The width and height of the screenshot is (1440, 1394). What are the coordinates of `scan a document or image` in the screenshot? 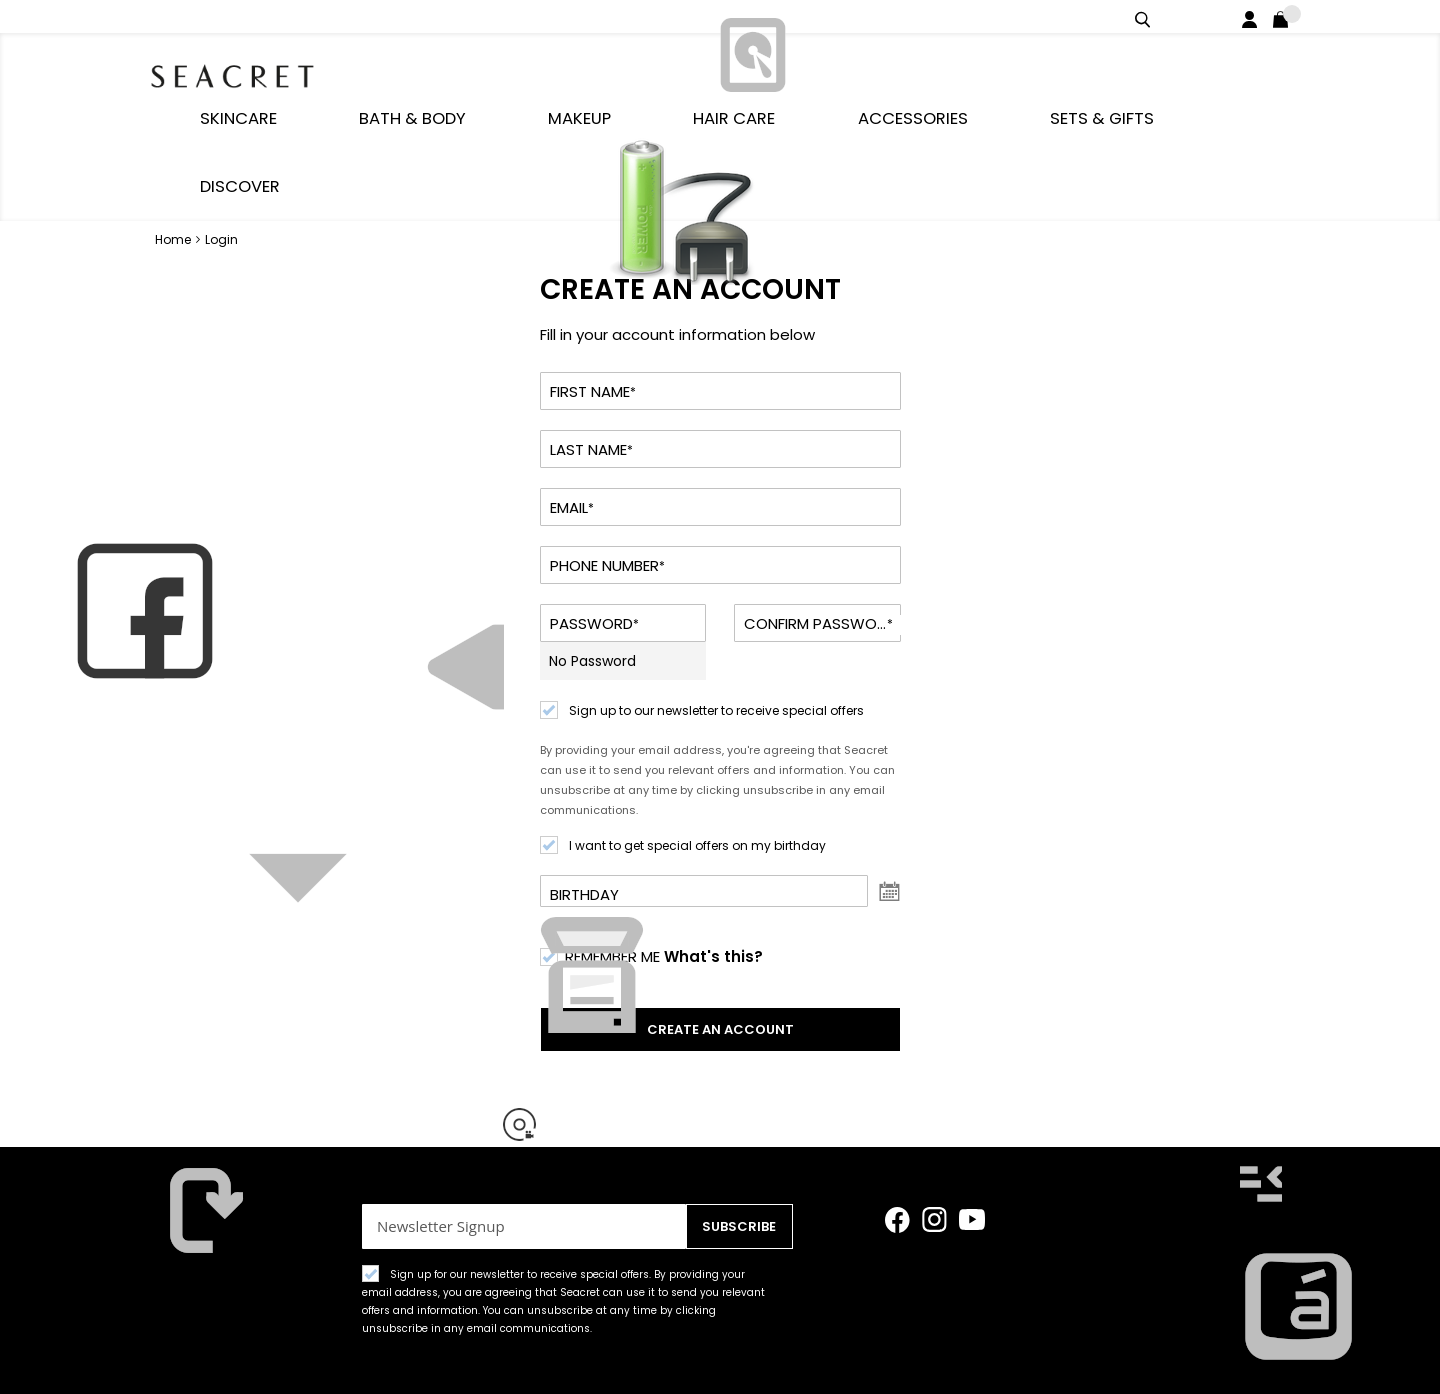 It's located at (592, 975).